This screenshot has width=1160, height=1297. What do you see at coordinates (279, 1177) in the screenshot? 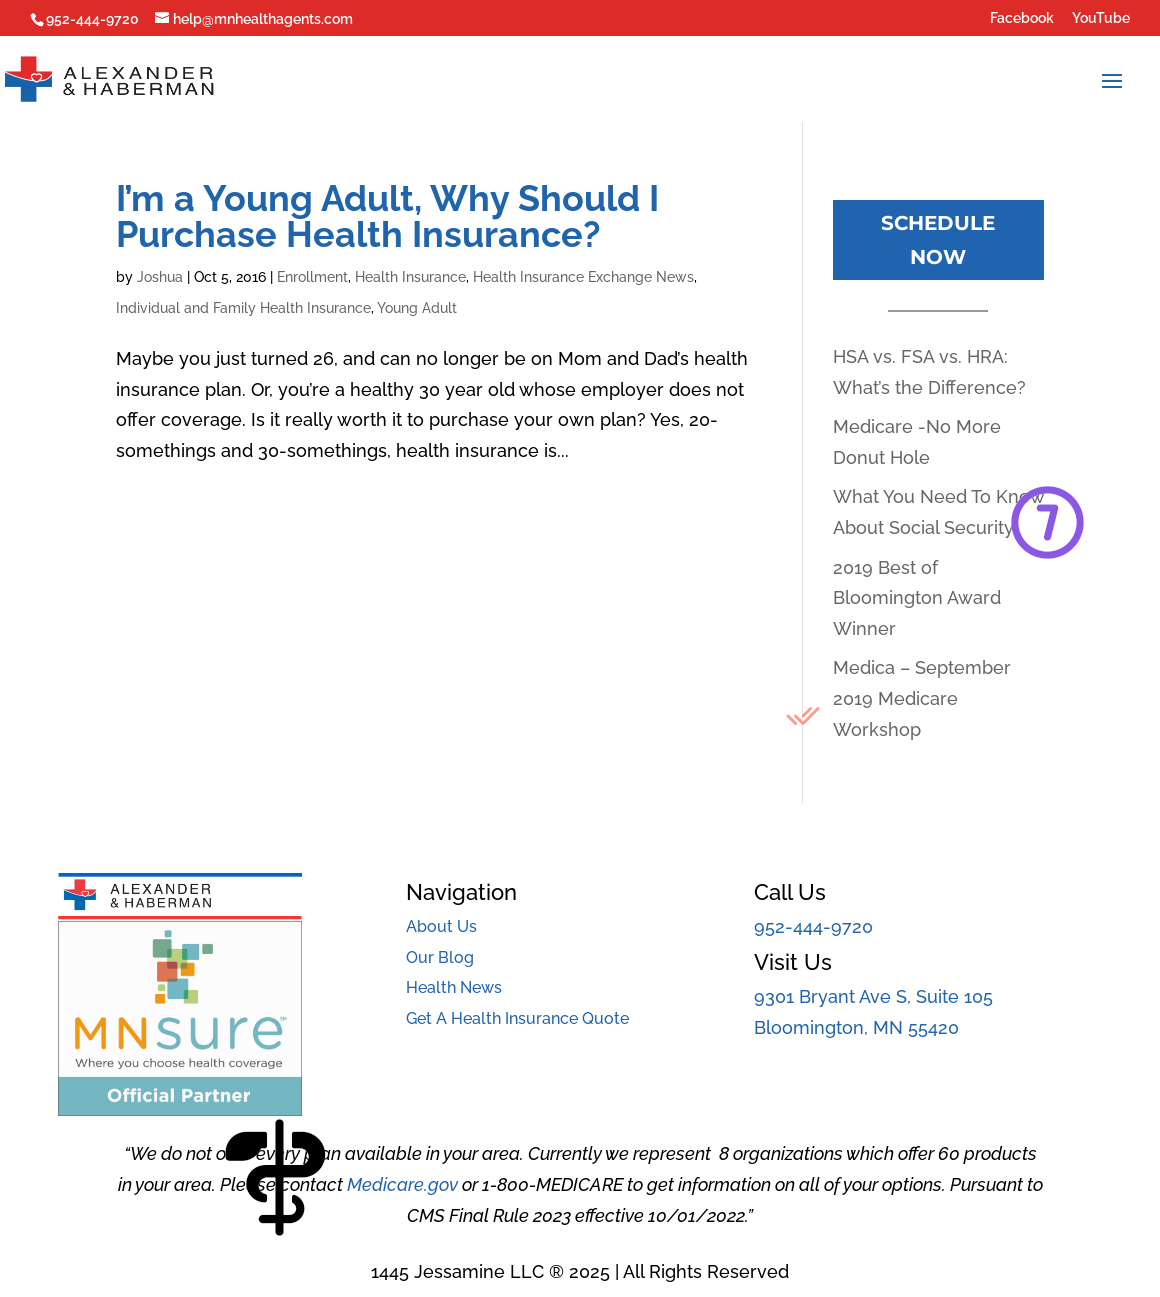
I see `access medical or healthcare services` at bounding box center [279, 1177].